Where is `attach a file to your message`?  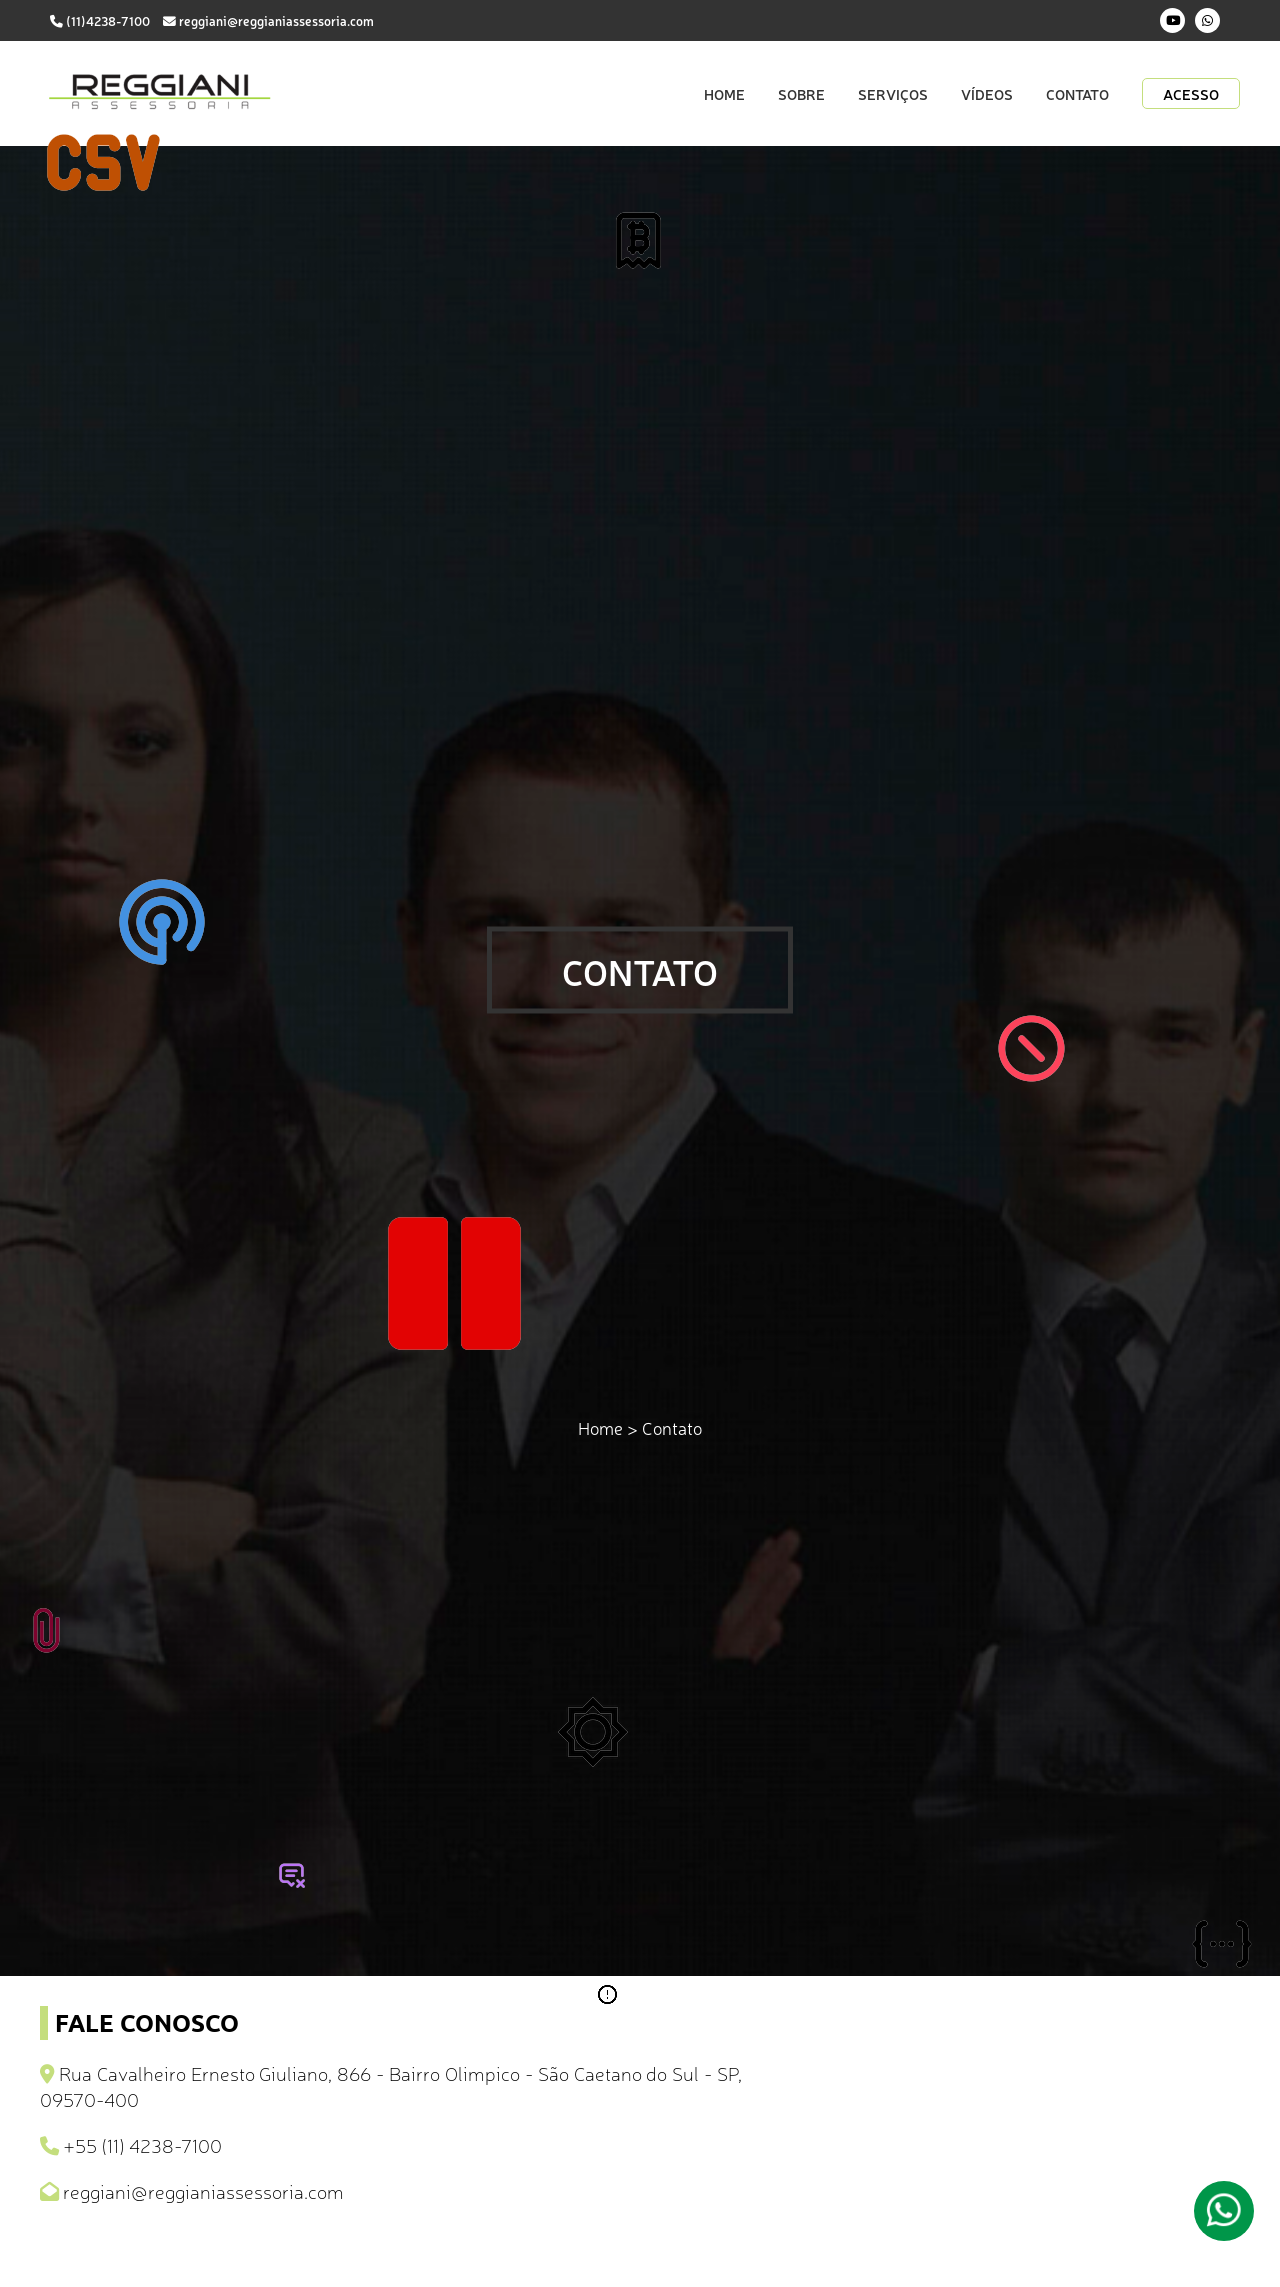
attach a file to your message is located at coordinates (46, 1630).